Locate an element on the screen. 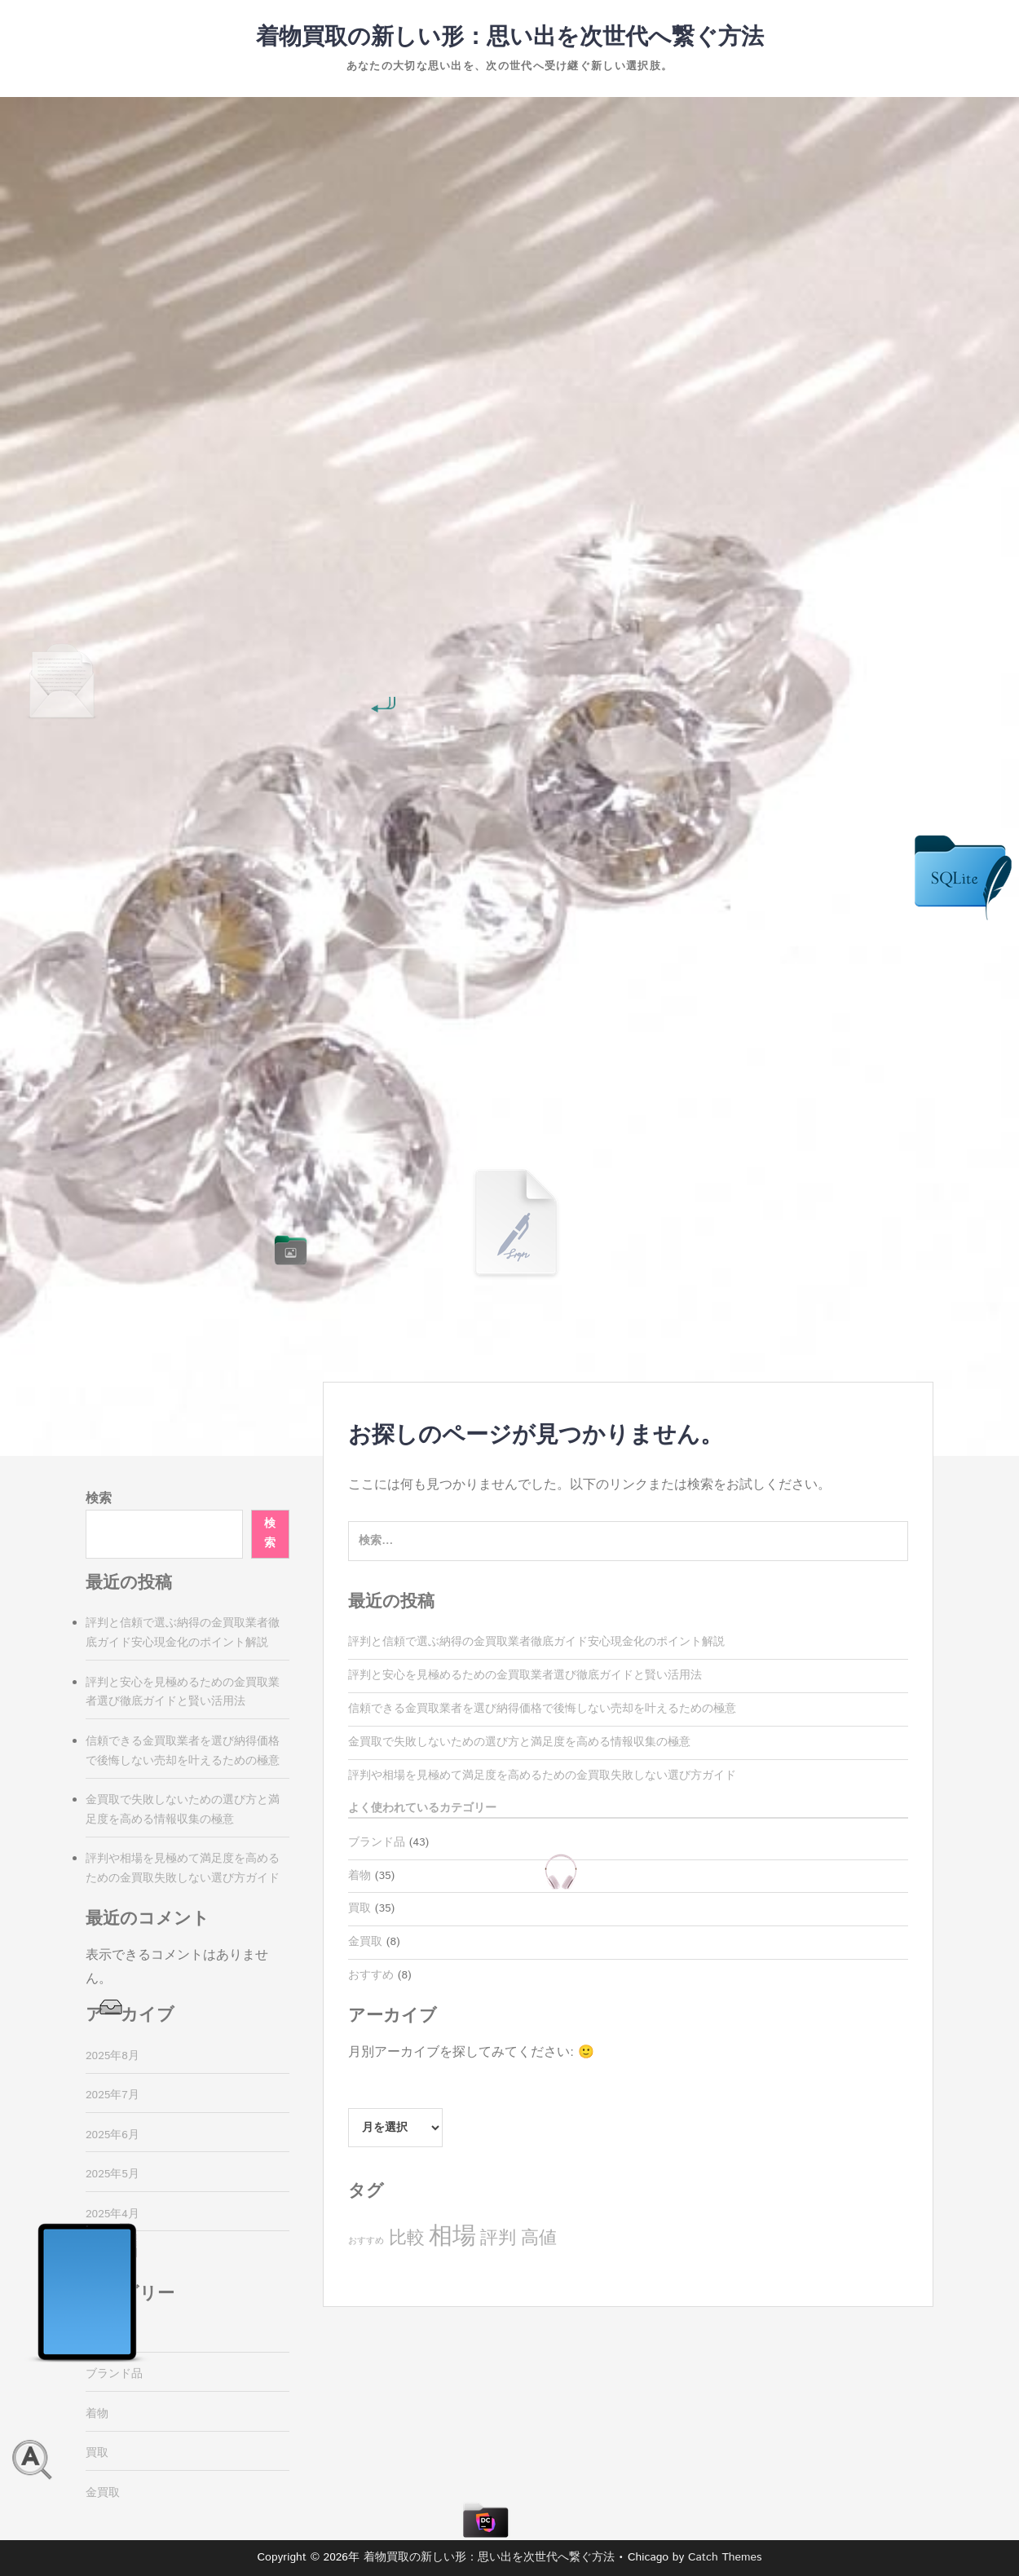 This screenshot has height=2576, width=1019. search within the current project is located at coordinates (32, 2459).